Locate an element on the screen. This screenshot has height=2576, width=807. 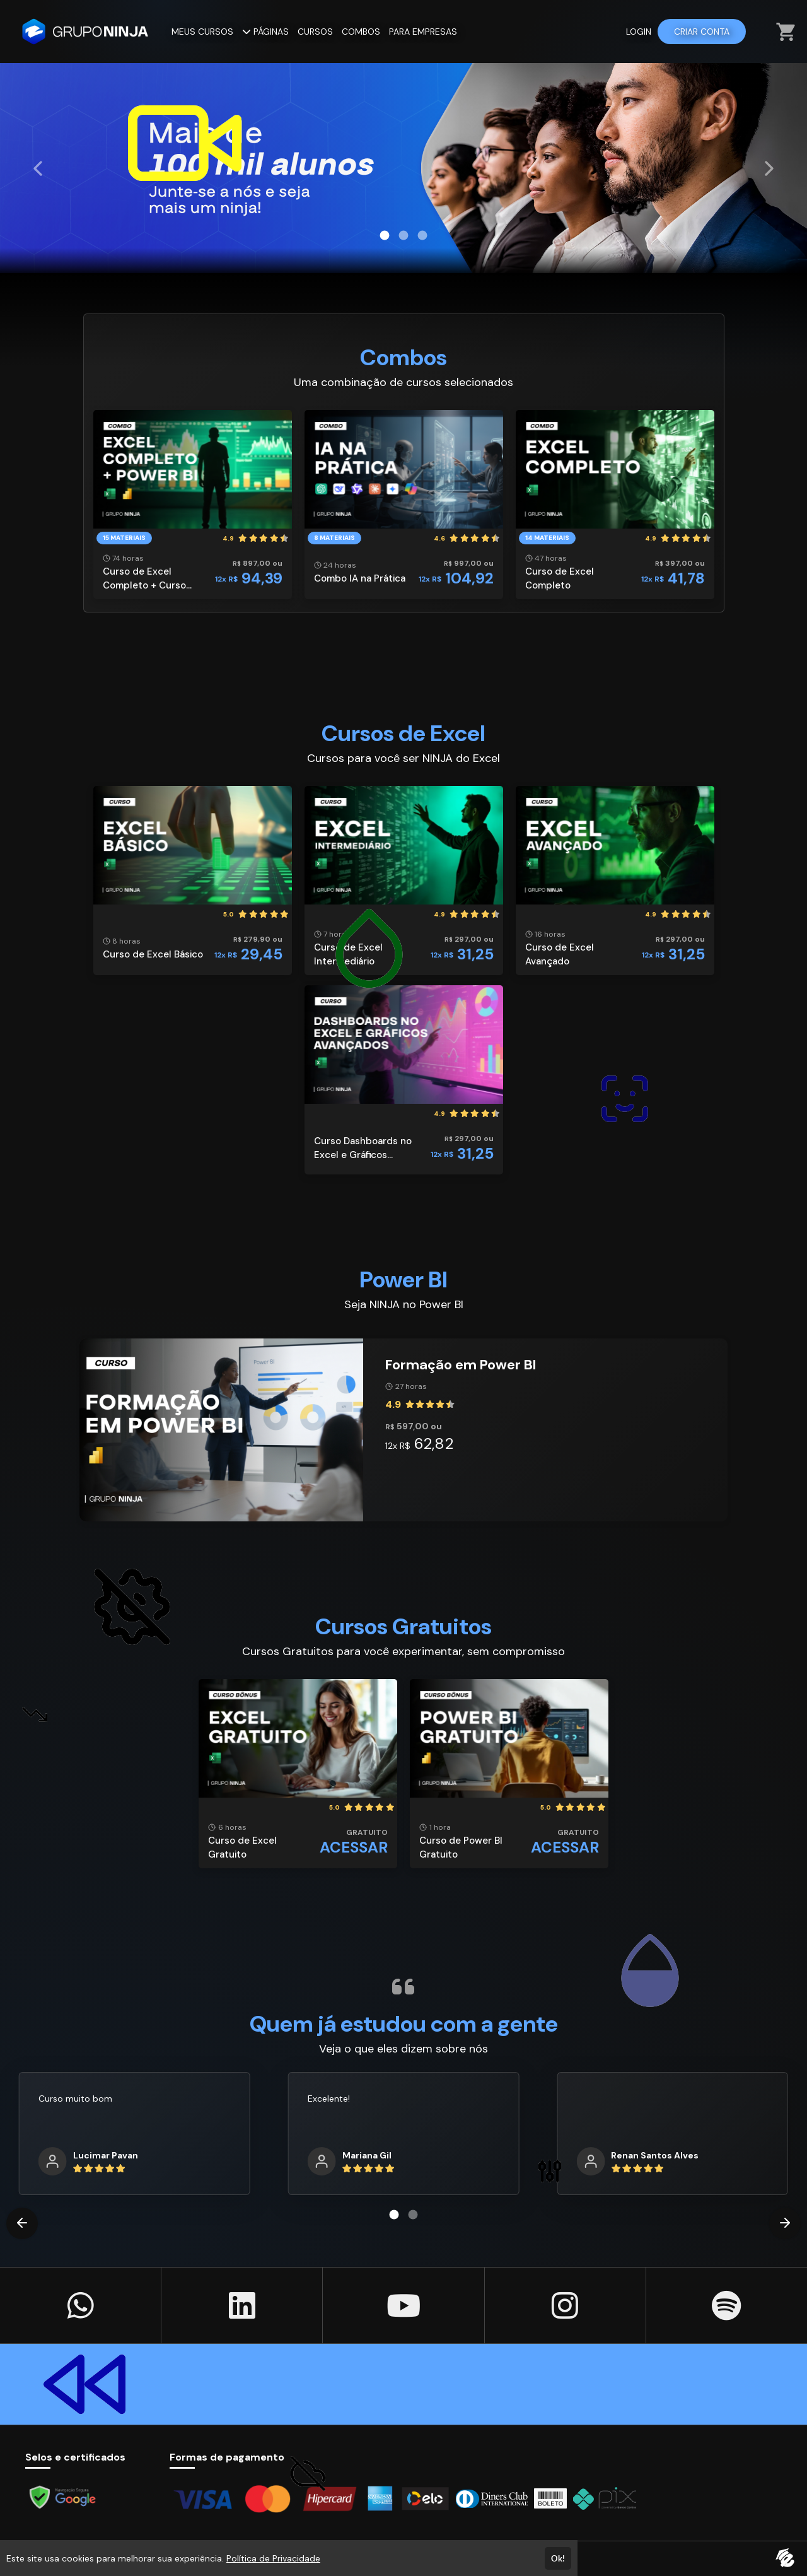
adjust humidity or water settings is located at coordinates (369, 947).